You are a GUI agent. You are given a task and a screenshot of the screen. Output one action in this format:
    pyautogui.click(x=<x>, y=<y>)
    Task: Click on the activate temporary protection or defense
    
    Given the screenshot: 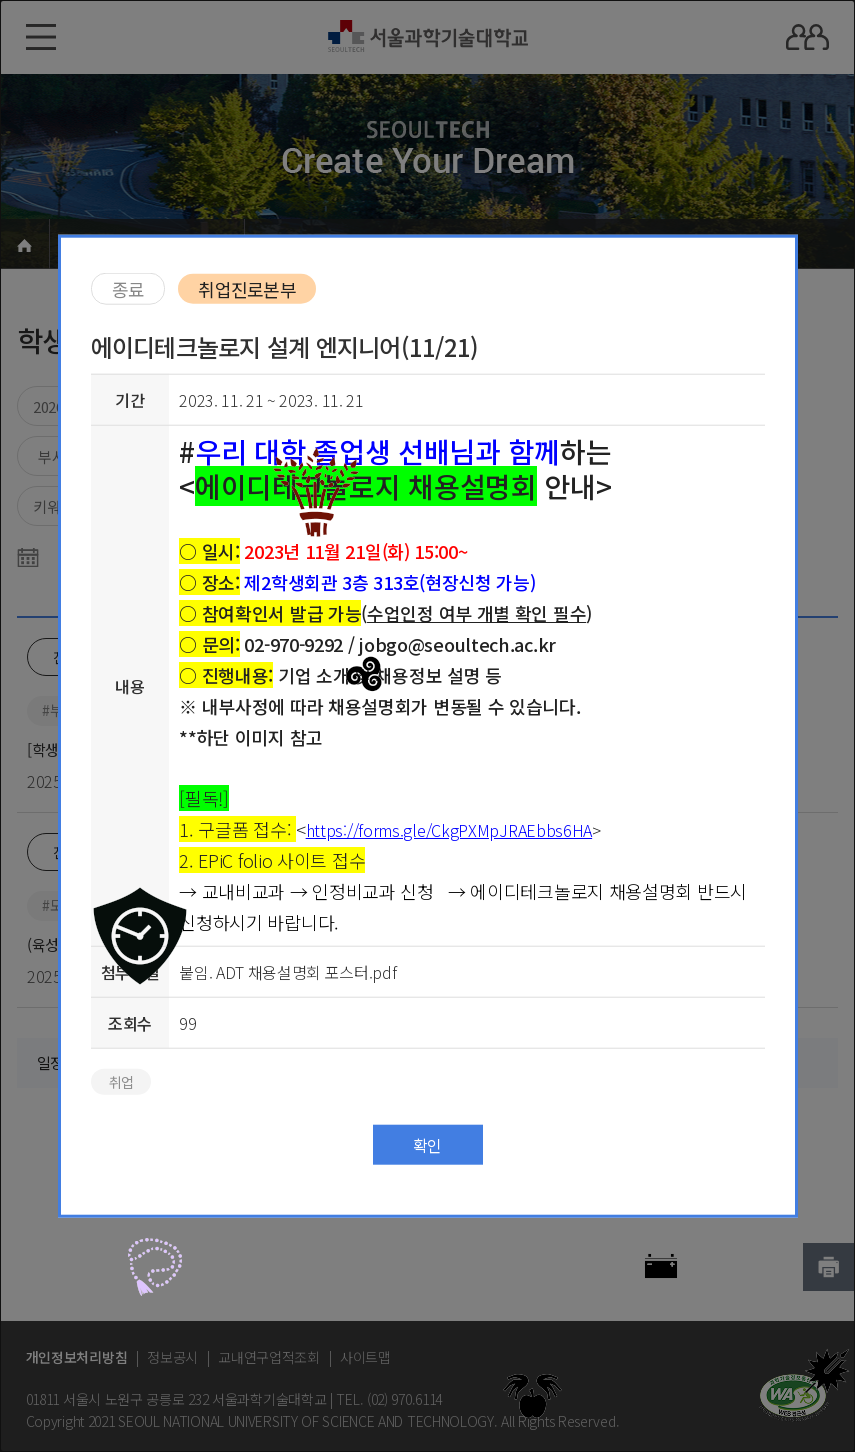 What is the action you would take?
    pyautogui.click(x=140, y=936)
    